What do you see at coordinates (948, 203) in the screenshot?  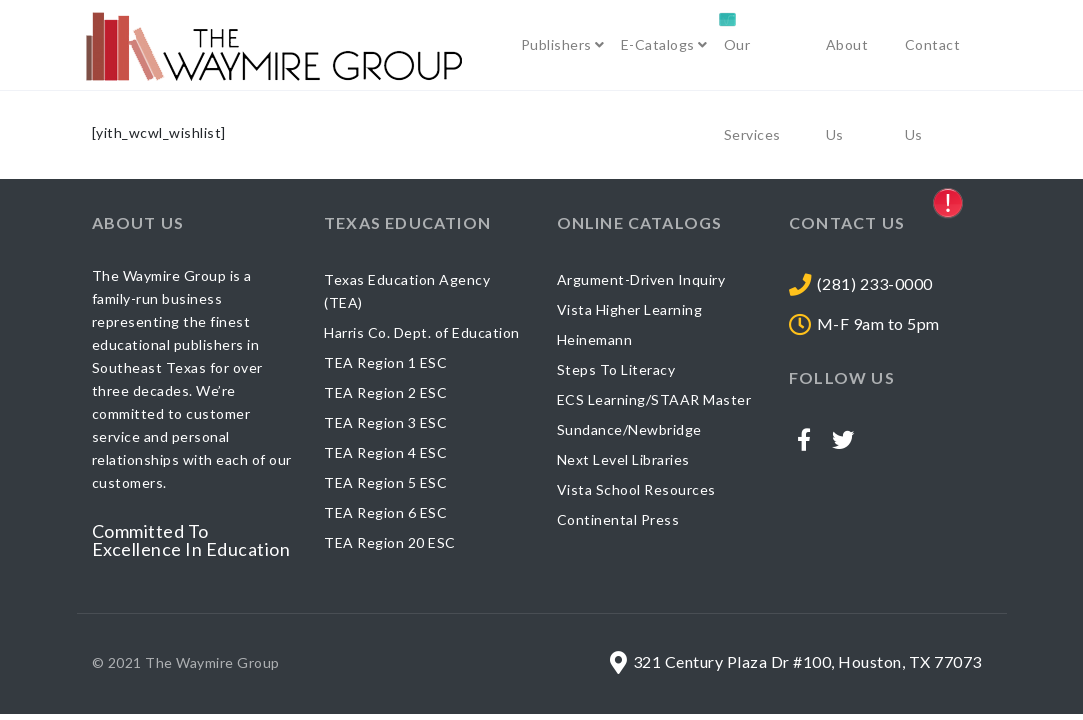 I see `indicates a warning or caution message` at bounding box center [948, 203].